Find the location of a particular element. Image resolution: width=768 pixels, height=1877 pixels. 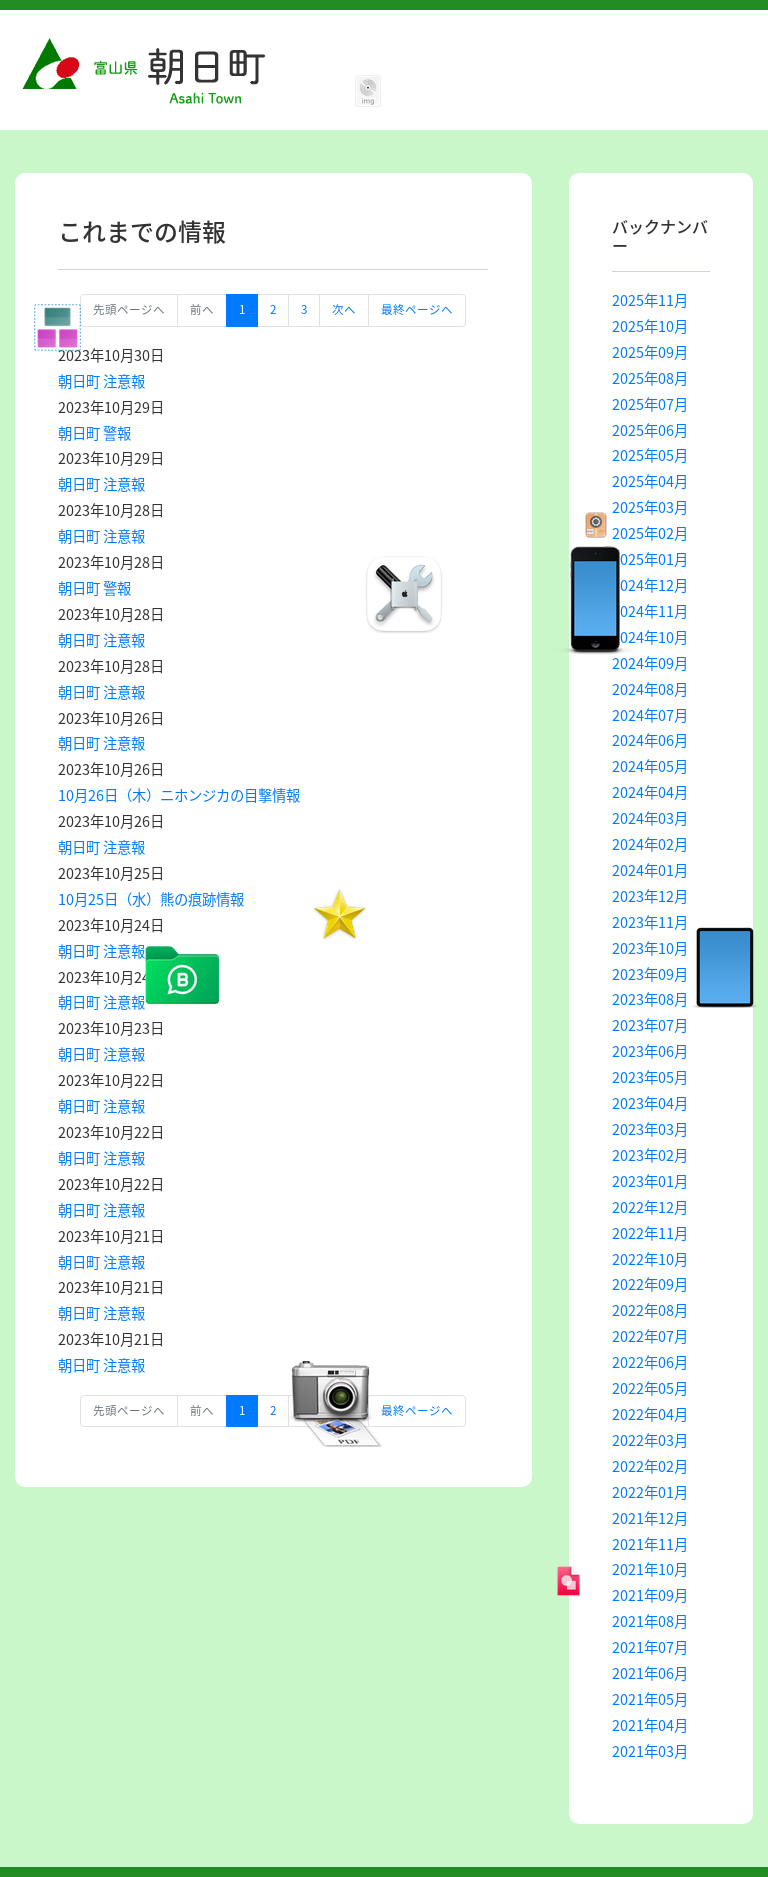

manage expansion card and slot settings is located at coordinates (404, 594).